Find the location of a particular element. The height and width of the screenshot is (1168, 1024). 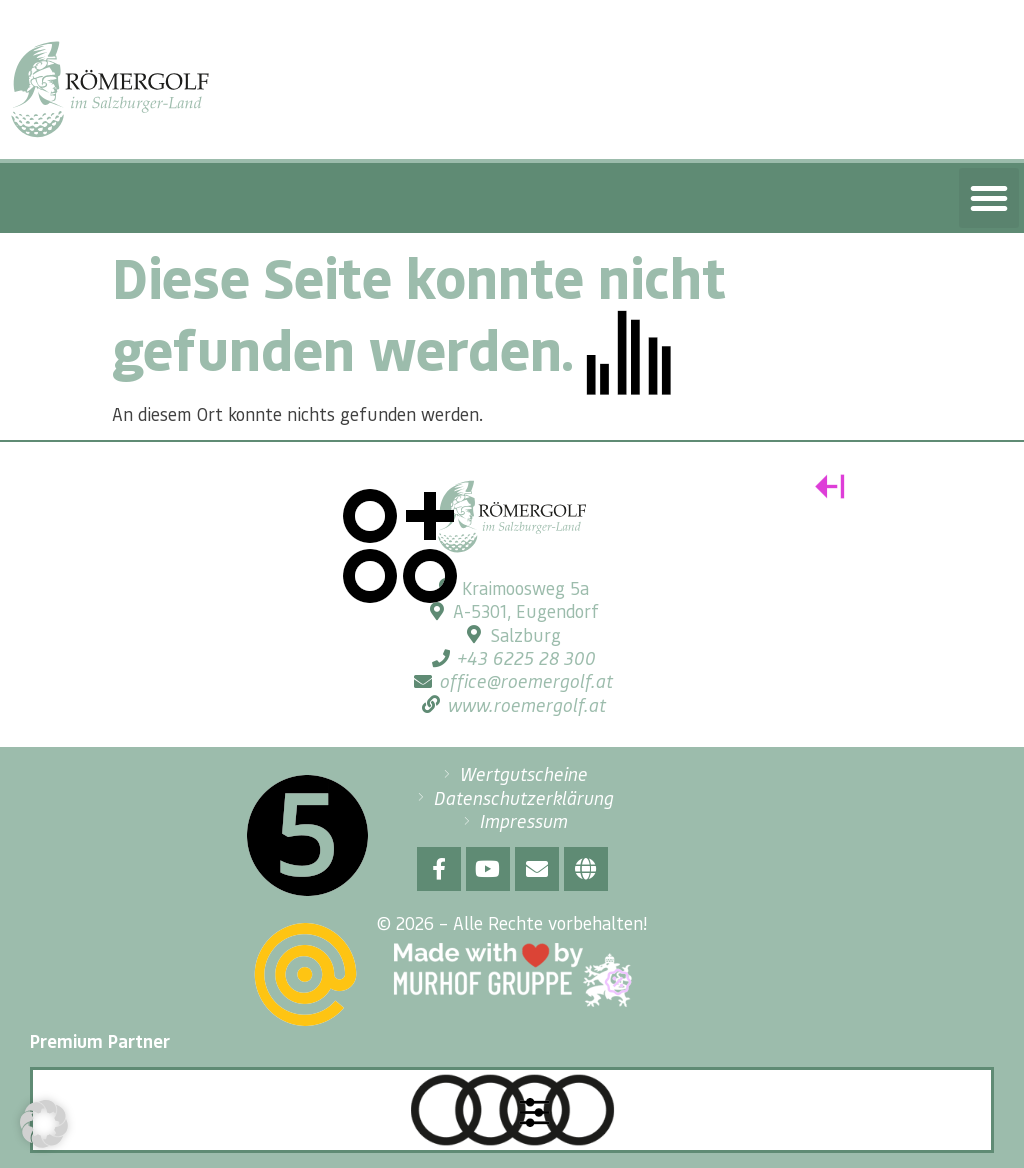

JUnit 5 testing framework logo is located at coordinates (307, 835).